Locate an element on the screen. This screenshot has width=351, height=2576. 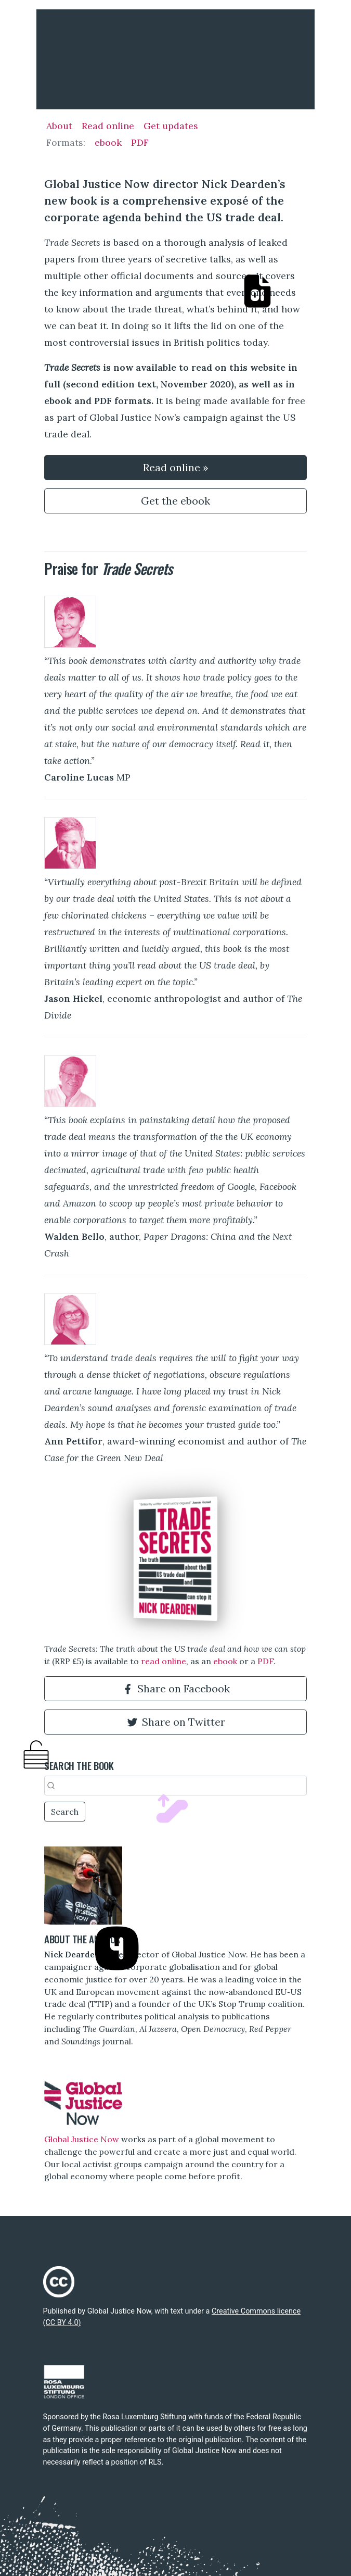
indicates step 4 in a multi-step process is located at coordinates (116, 1948).